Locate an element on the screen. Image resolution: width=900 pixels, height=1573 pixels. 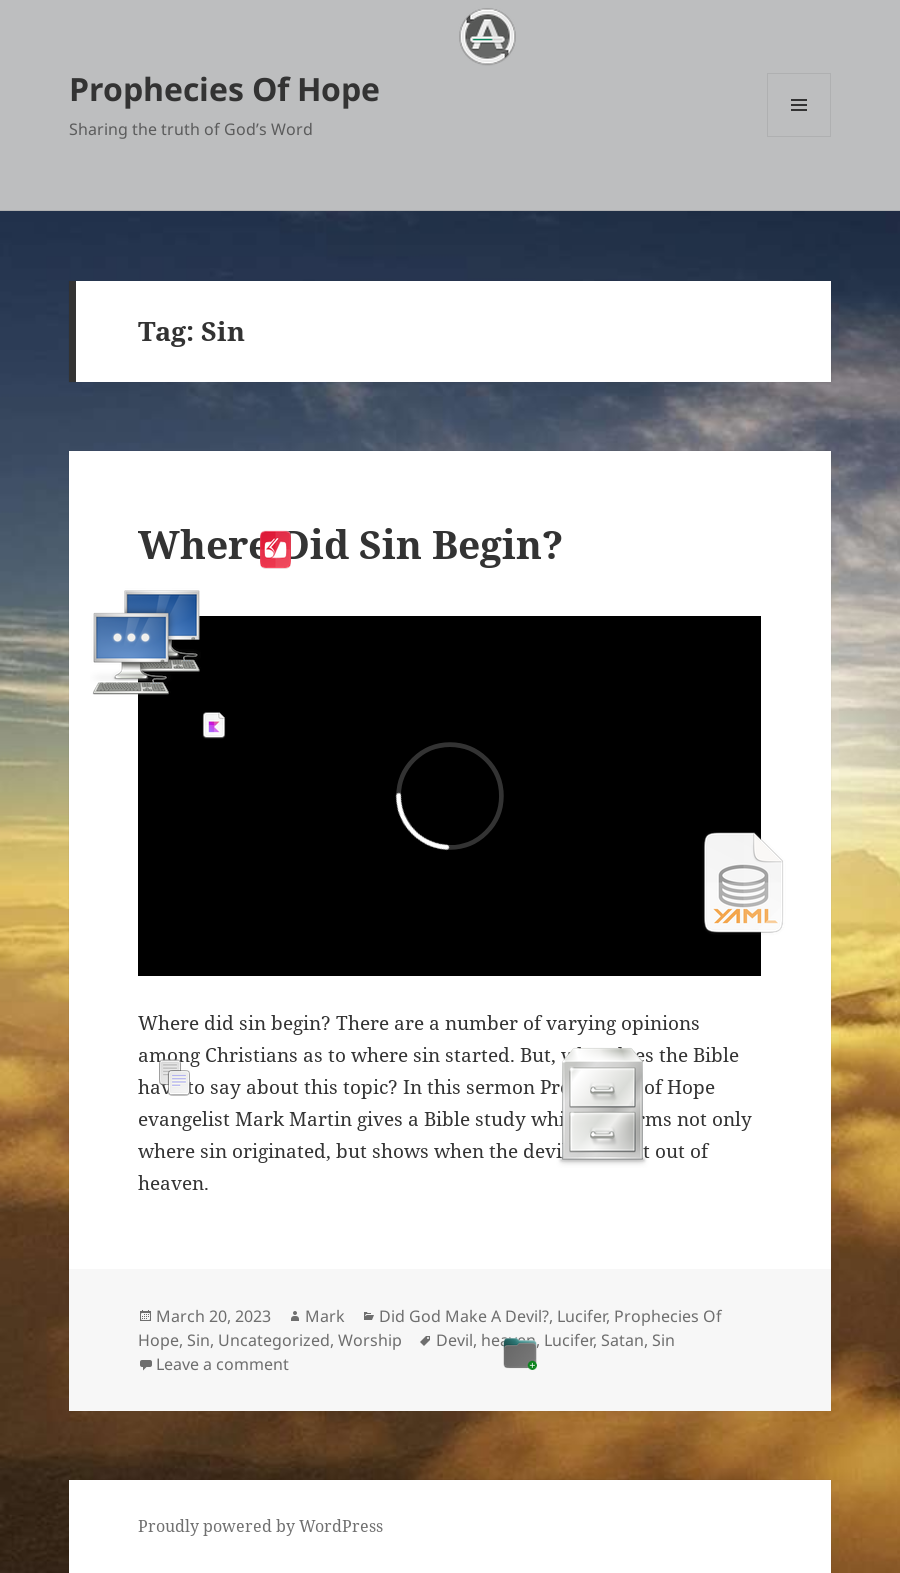
postscript document file type indicator is located at coordinates (275, 549).